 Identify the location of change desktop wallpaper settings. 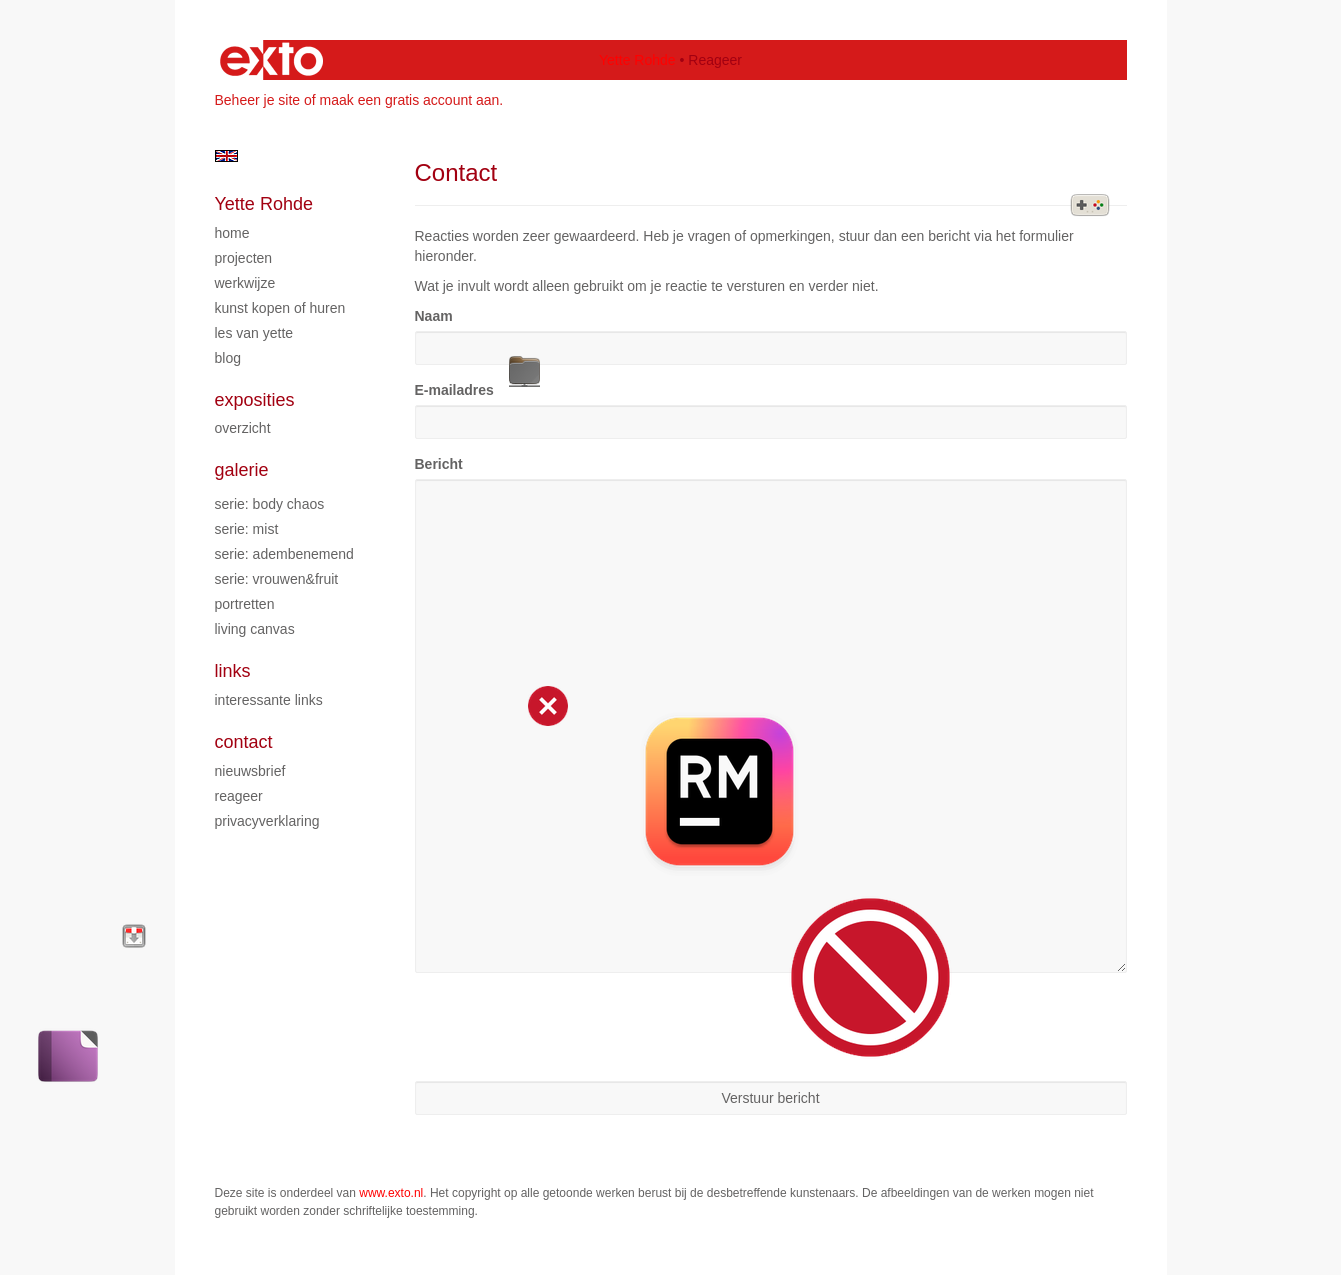
(68, 1054).